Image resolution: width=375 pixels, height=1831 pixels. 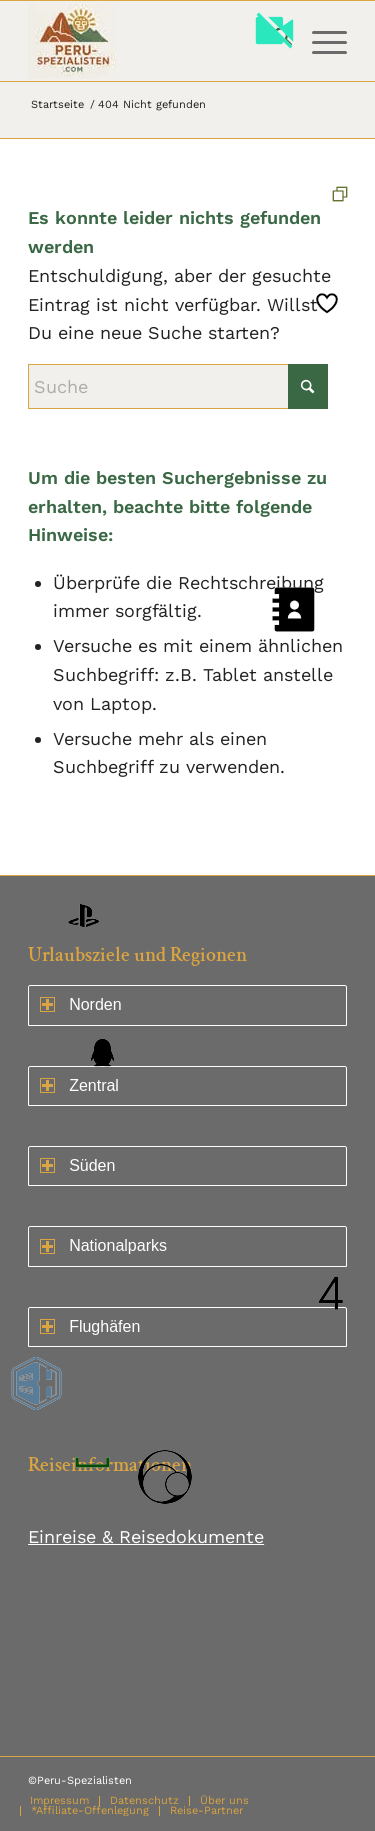 What do you see at coordinates (92, 1462) in the screenshot?
I see `insert a space character in text` at bounding box center [92, 1462].